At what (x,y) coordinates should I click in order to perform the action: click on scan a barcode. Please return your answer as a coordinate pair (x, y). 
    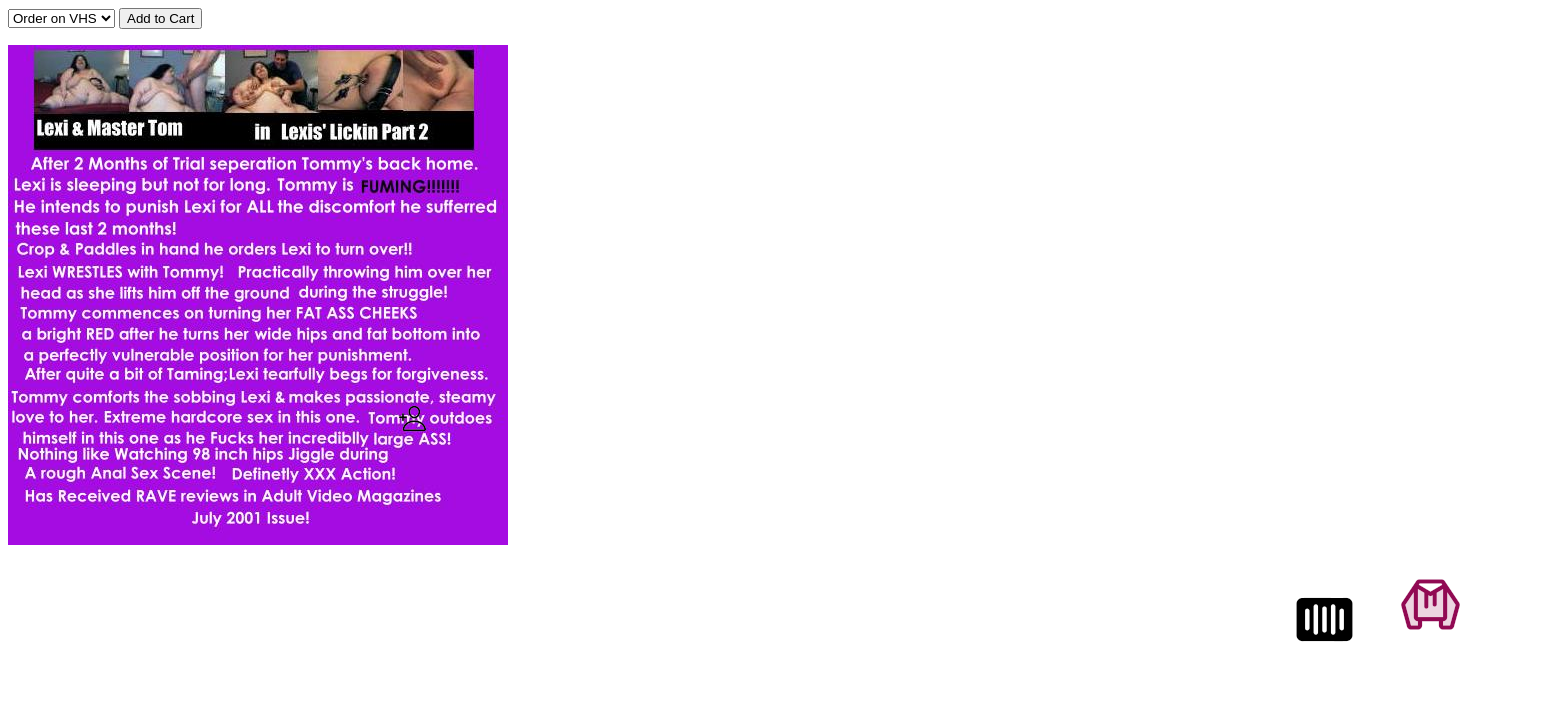
    Looking at the image, I should click on (1324, 619).